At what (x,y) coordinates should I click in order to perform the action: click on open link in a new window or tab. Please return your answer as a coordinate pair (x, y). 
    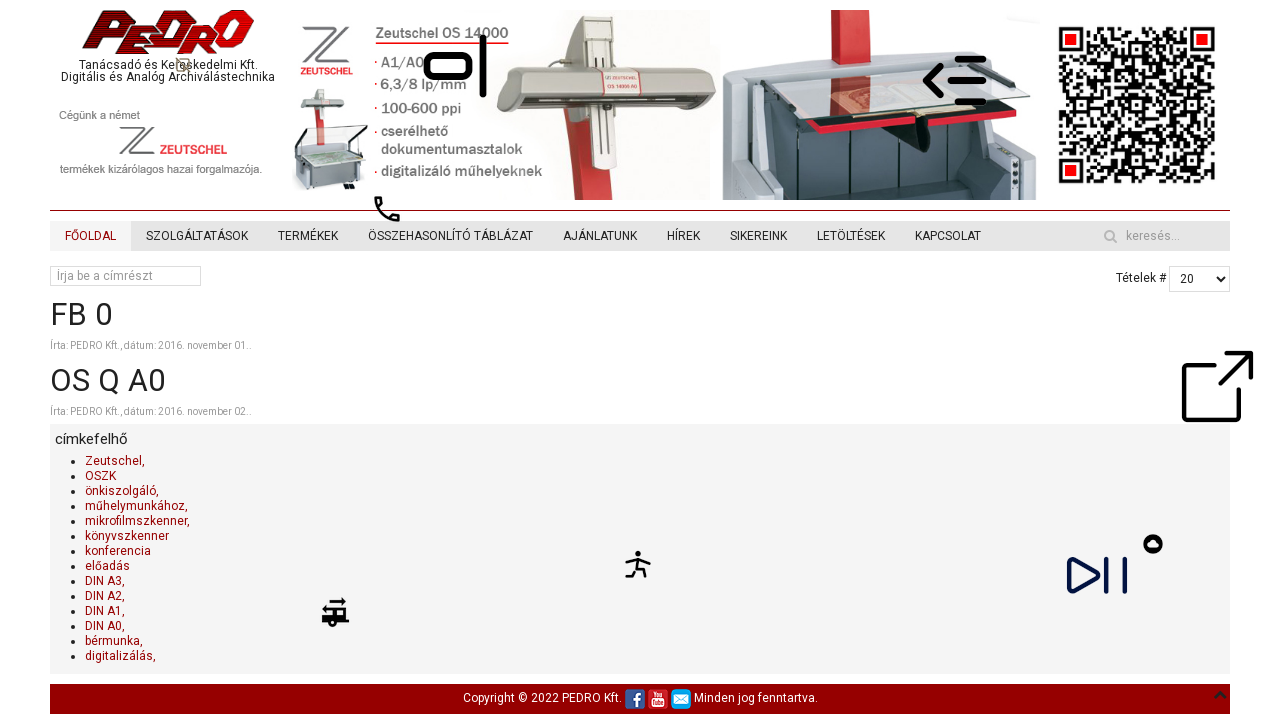
    Looking at the image, I should click on (1217, 386).